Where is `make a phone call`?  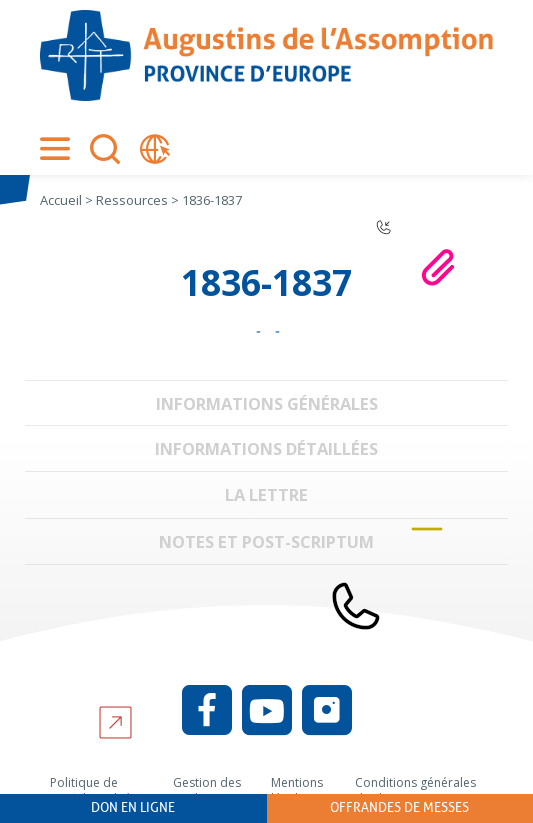 make a phone call is located at coordinates (355, 607).